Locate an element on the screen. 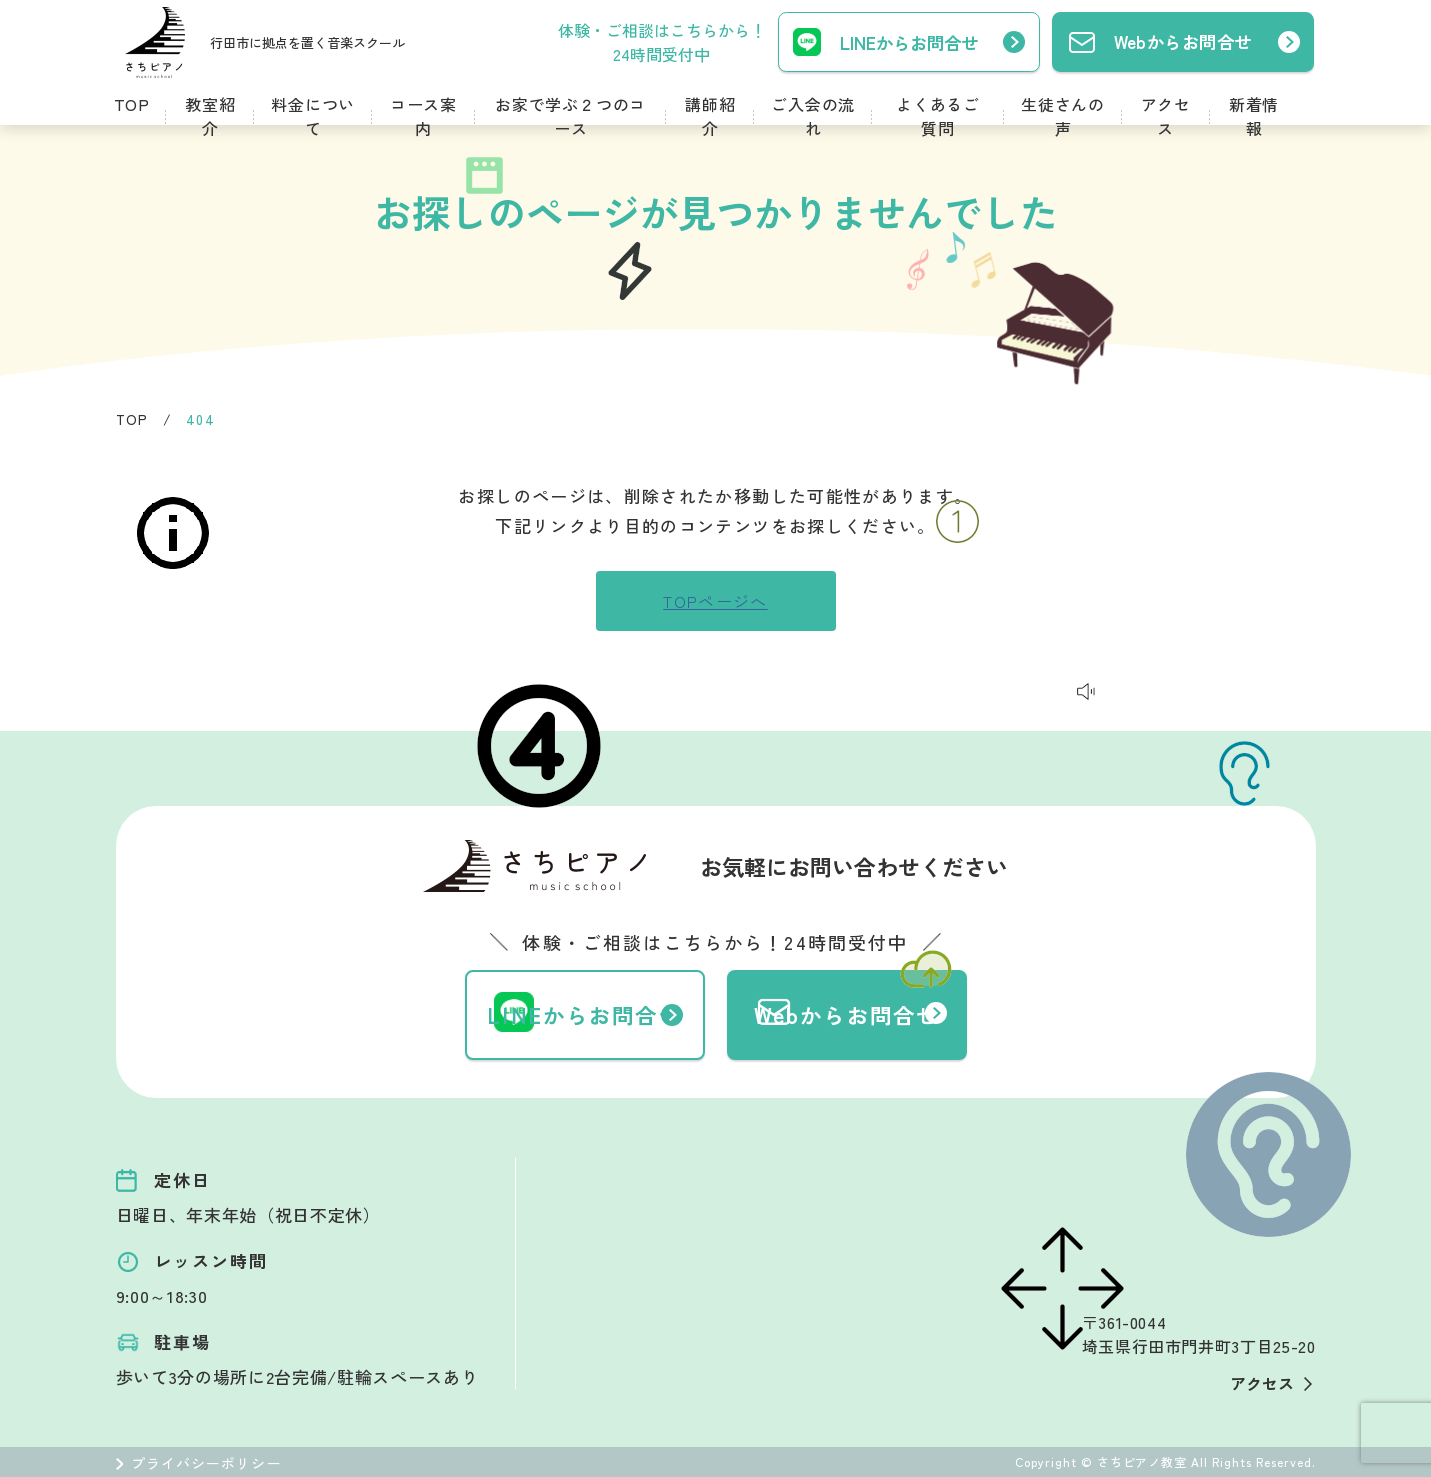 The image size is (1431, 1477). view more information about this item is located at coordinates (173, 533).